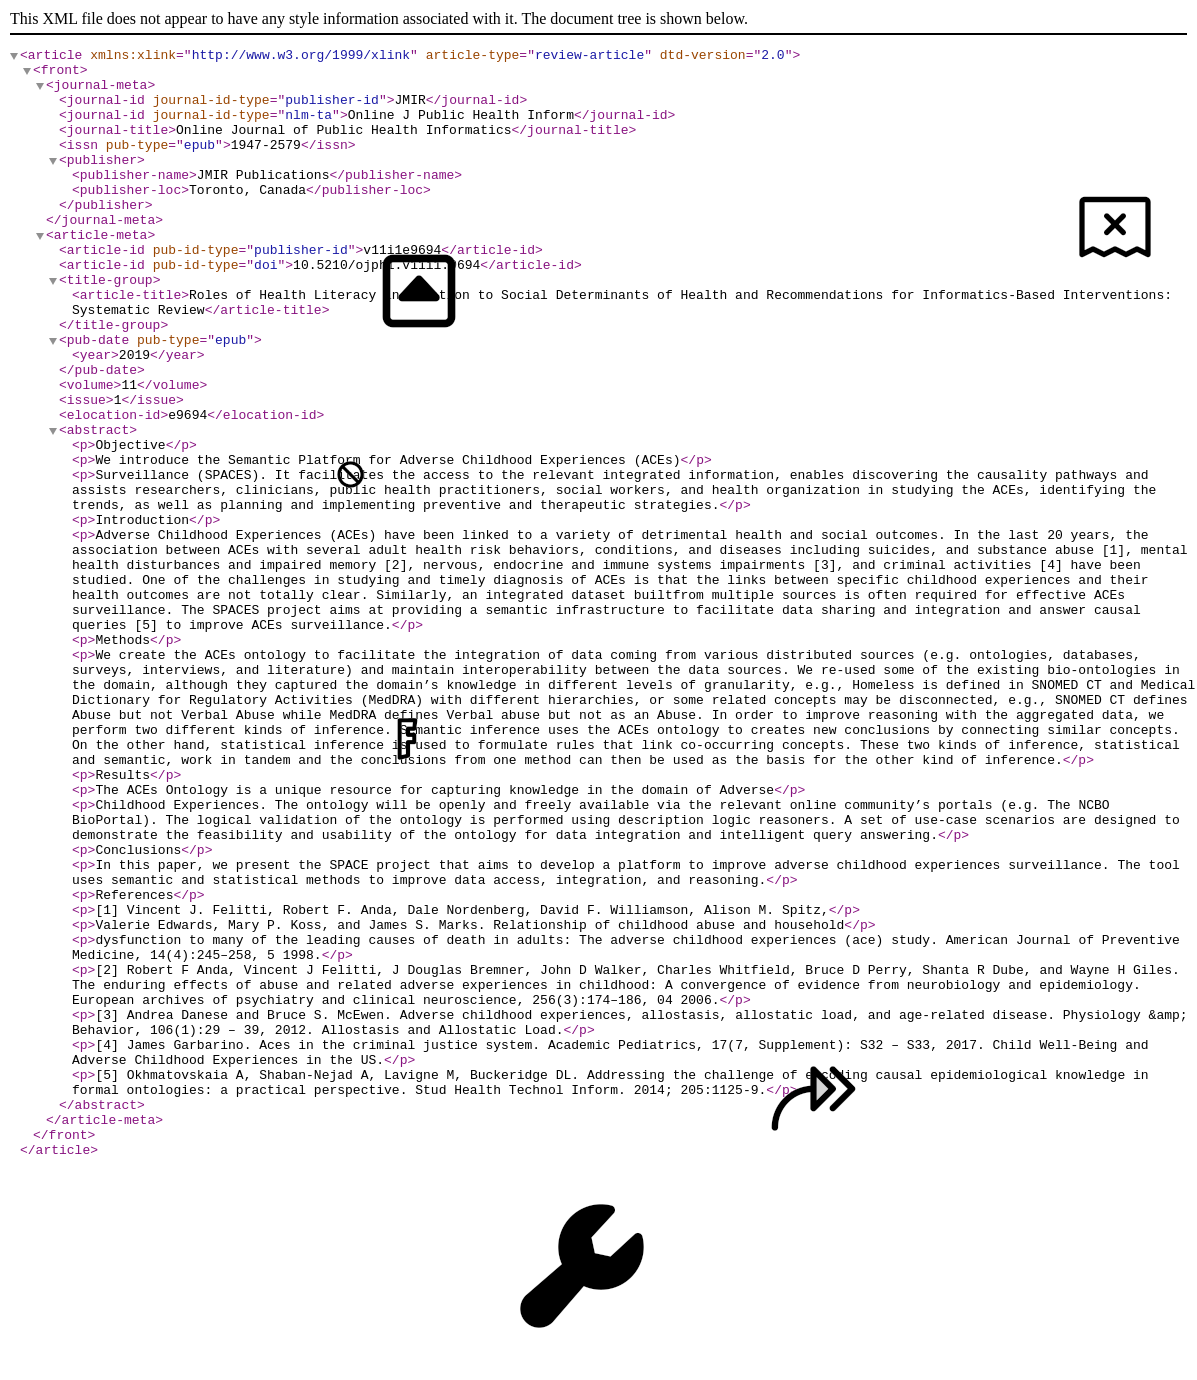 The image size is (1197, 1380). Describe the element at coordinates (350, 474) in the screenshot. I see `cancel or abort current action` at that location.